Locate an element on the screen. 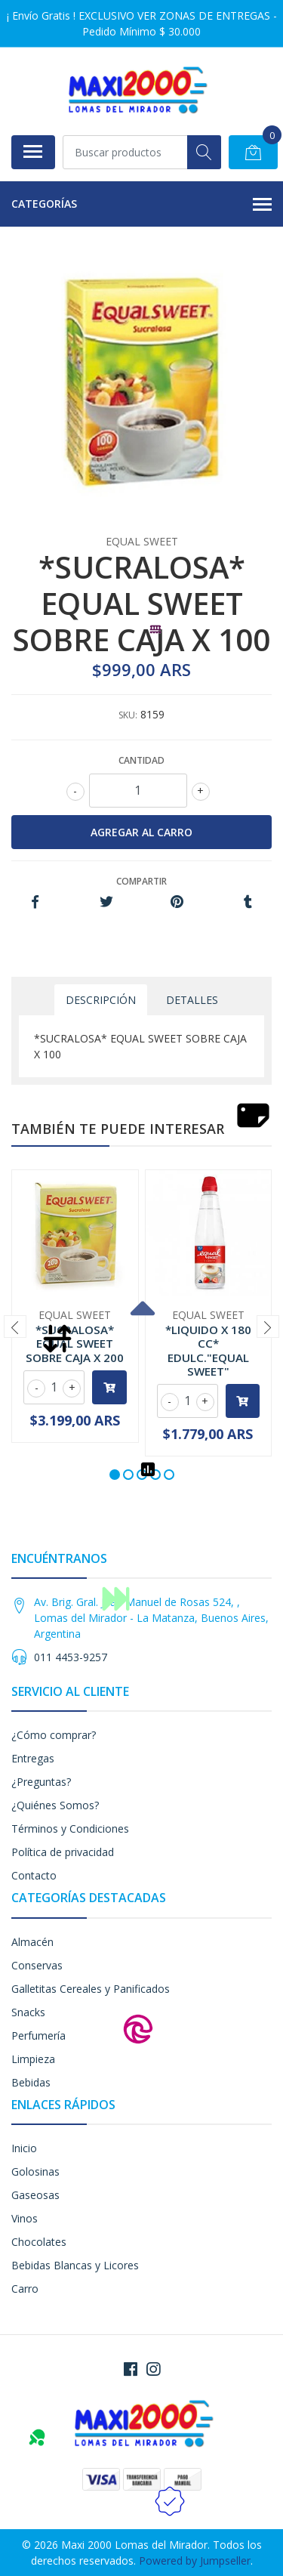  view poll results is located at coordinates (148, 1469).